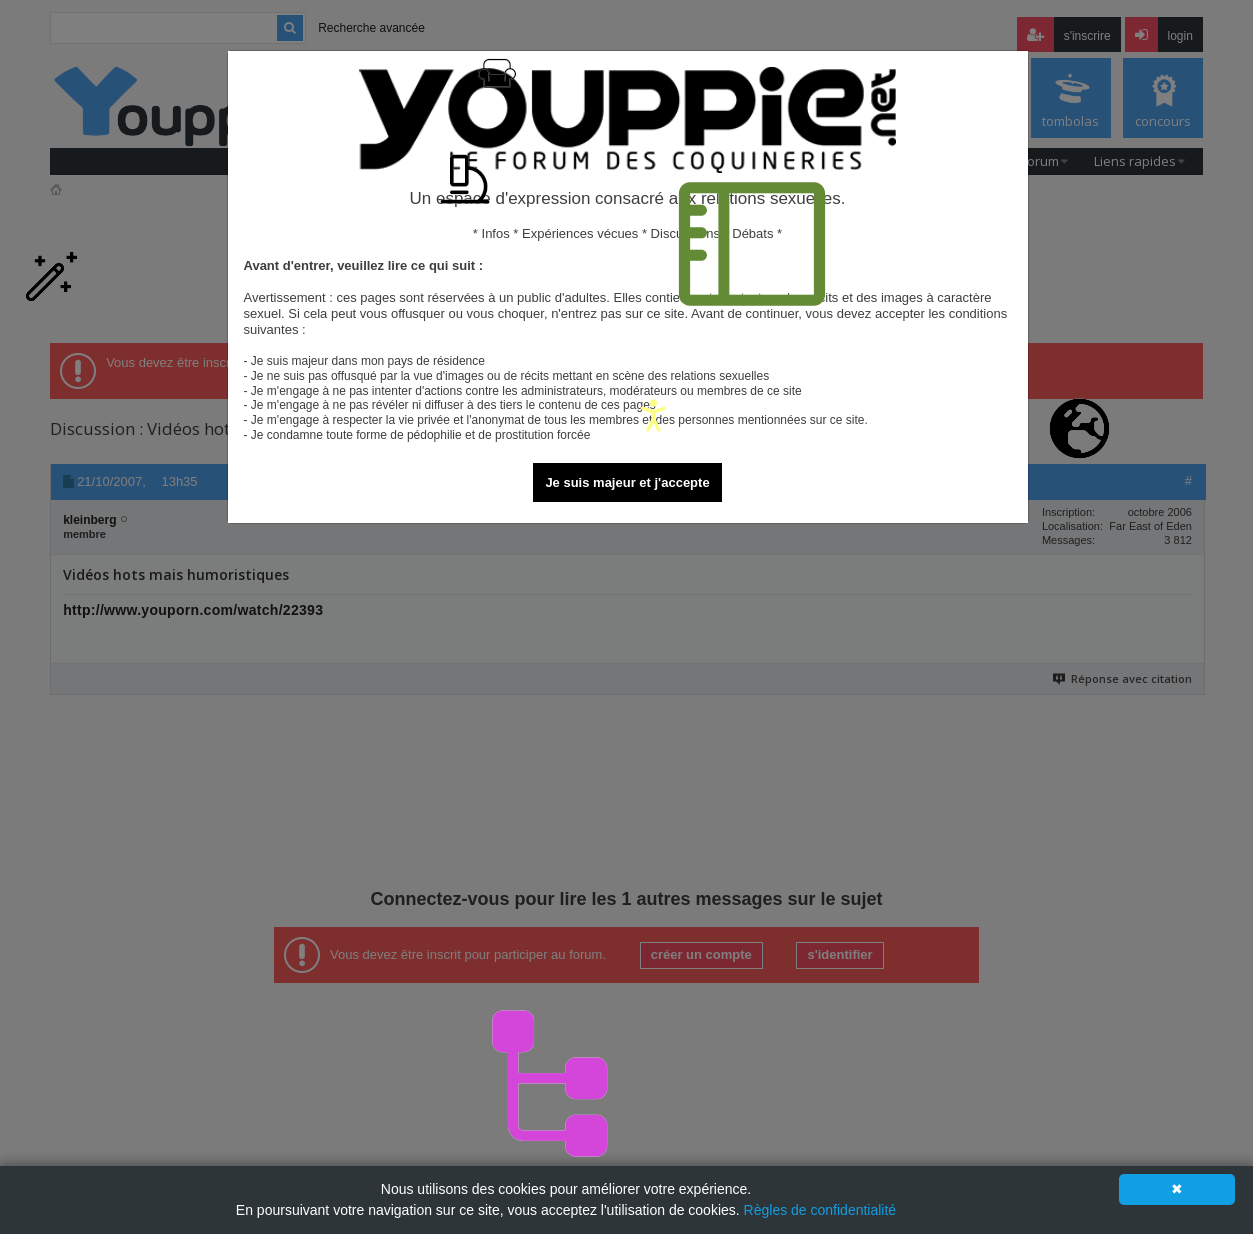 This screenshot has width=1253, height=1234. What do you see at coordinates (51, 277) in the screenshot?
I see `apply automatic formatting or enhancements` at bounding box center [51, 277].